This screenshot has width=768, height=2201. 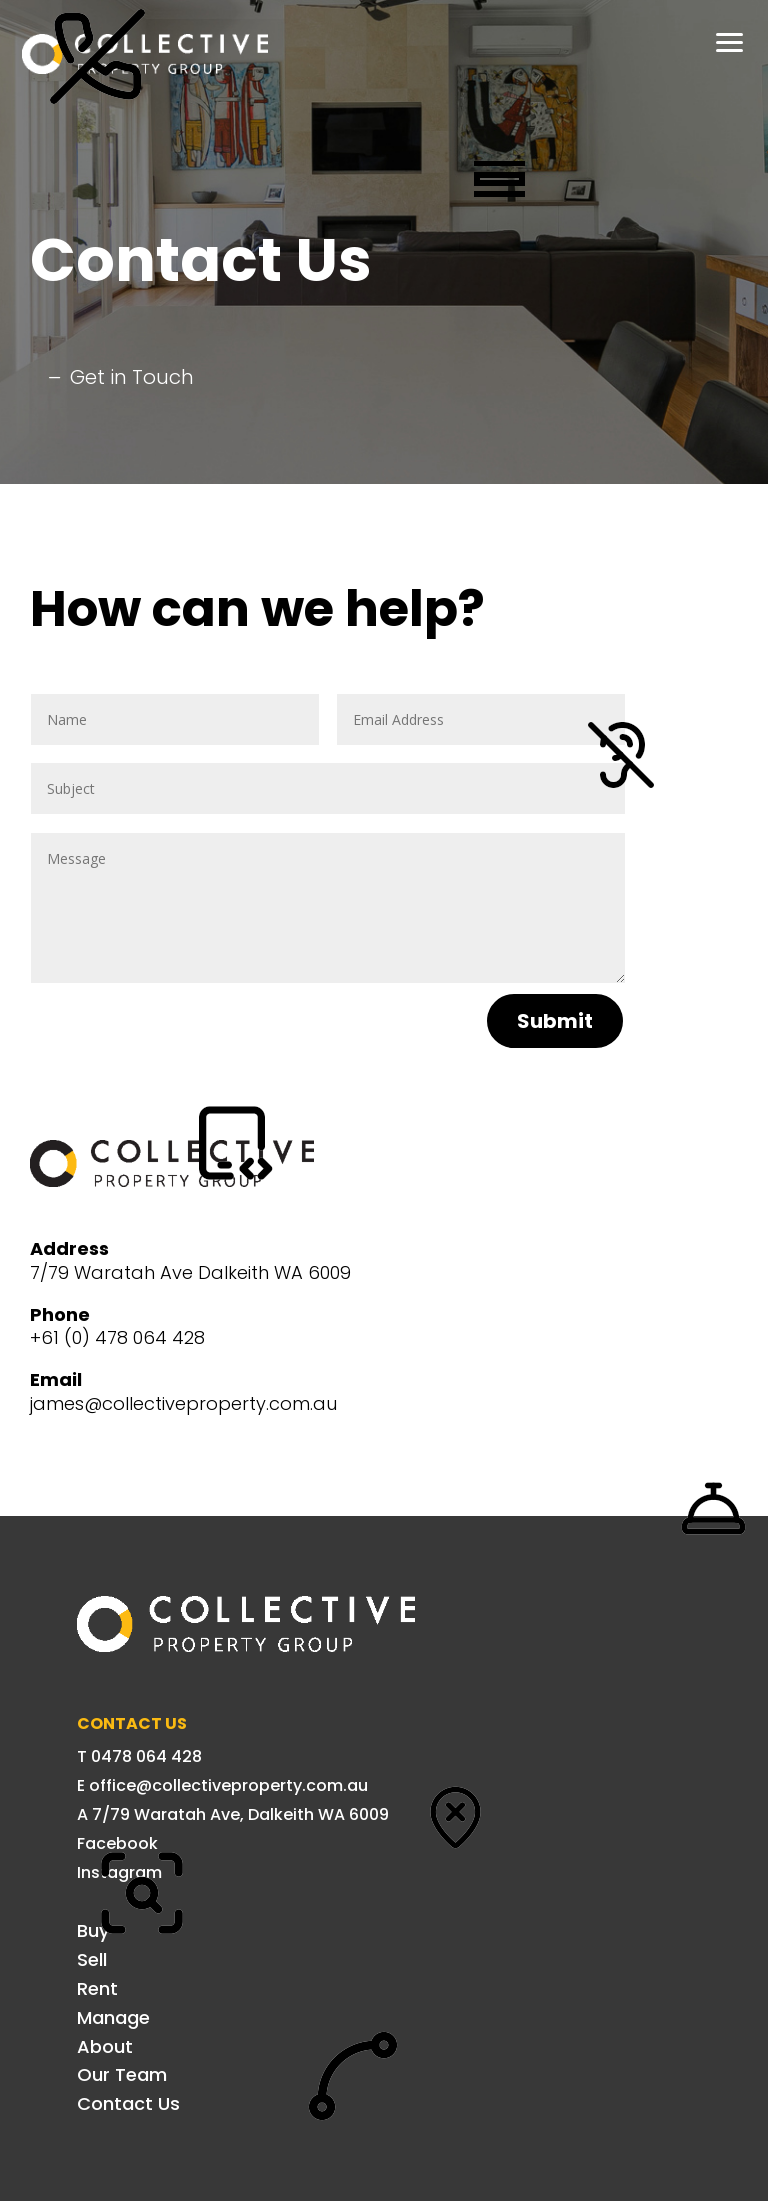 What do you see at coordinates (353, 2076) in the screenshot?
I see `draw a curved path or bezier line` at bounding box center [353, 2076].